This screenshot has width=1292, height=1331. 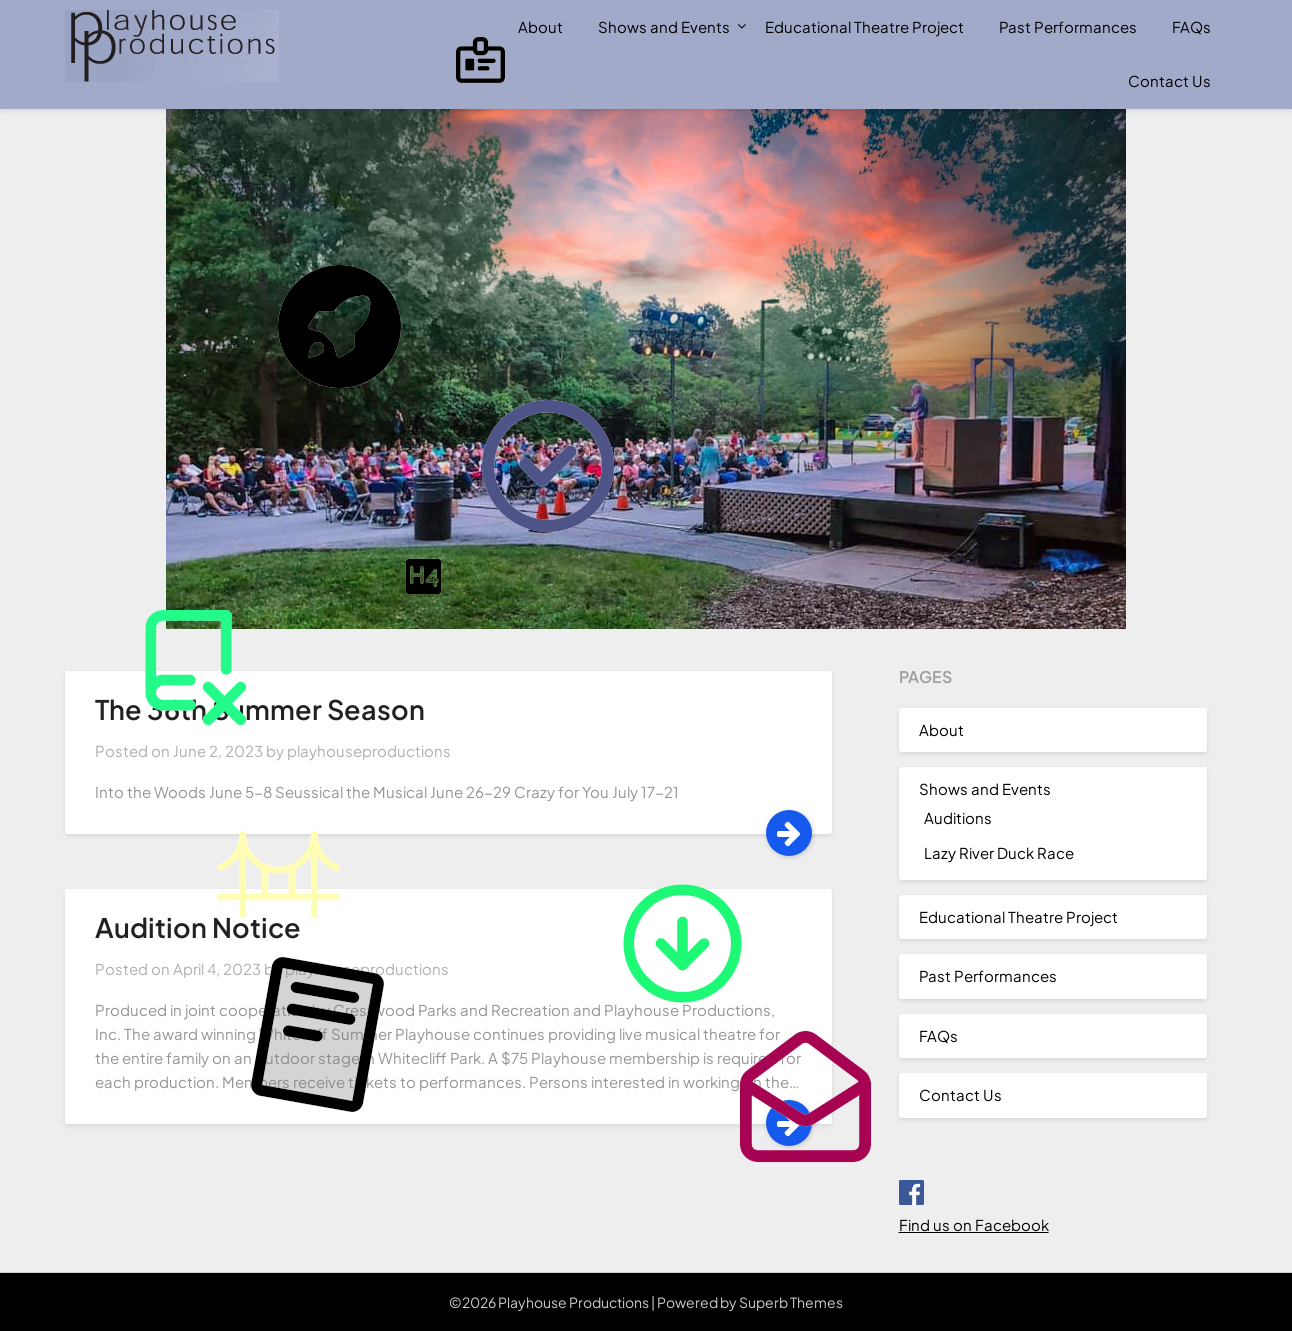 I want to click on view your profile or identification, so click(x=480, y=61).